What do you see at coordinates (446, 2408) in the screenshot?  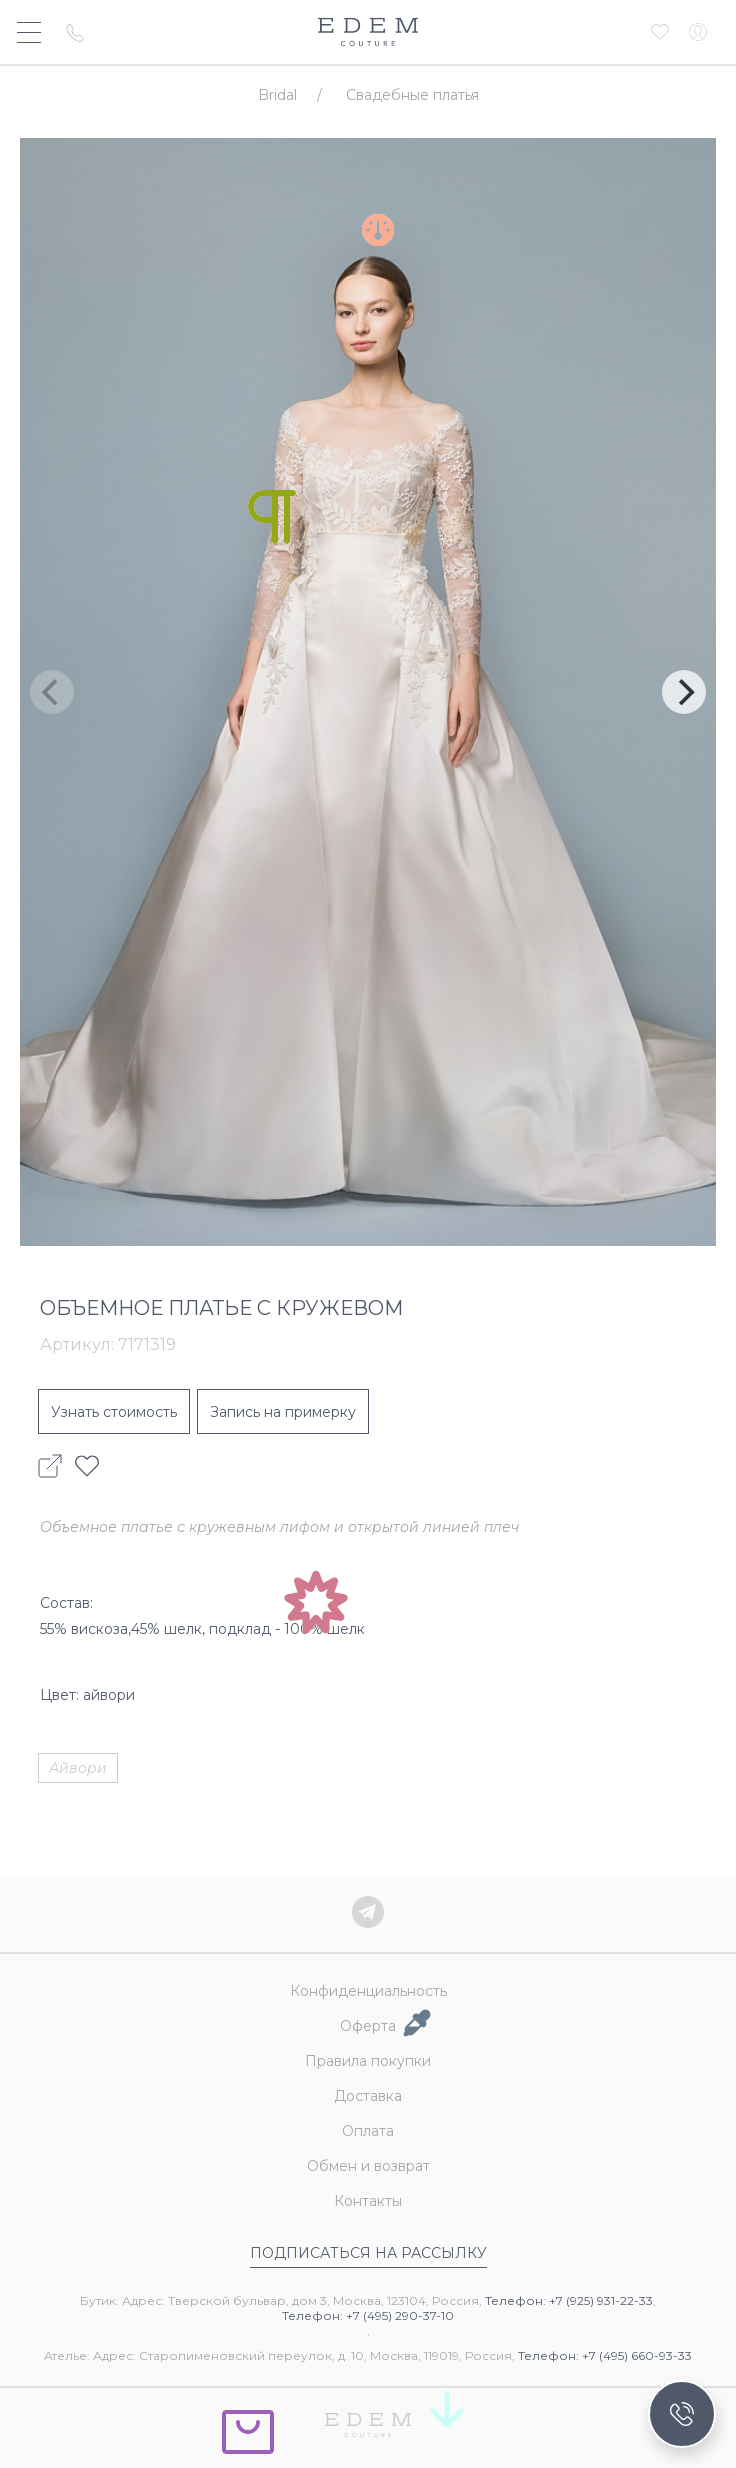 I see `scroll down or view more content` at bounding box center [446, 2408].